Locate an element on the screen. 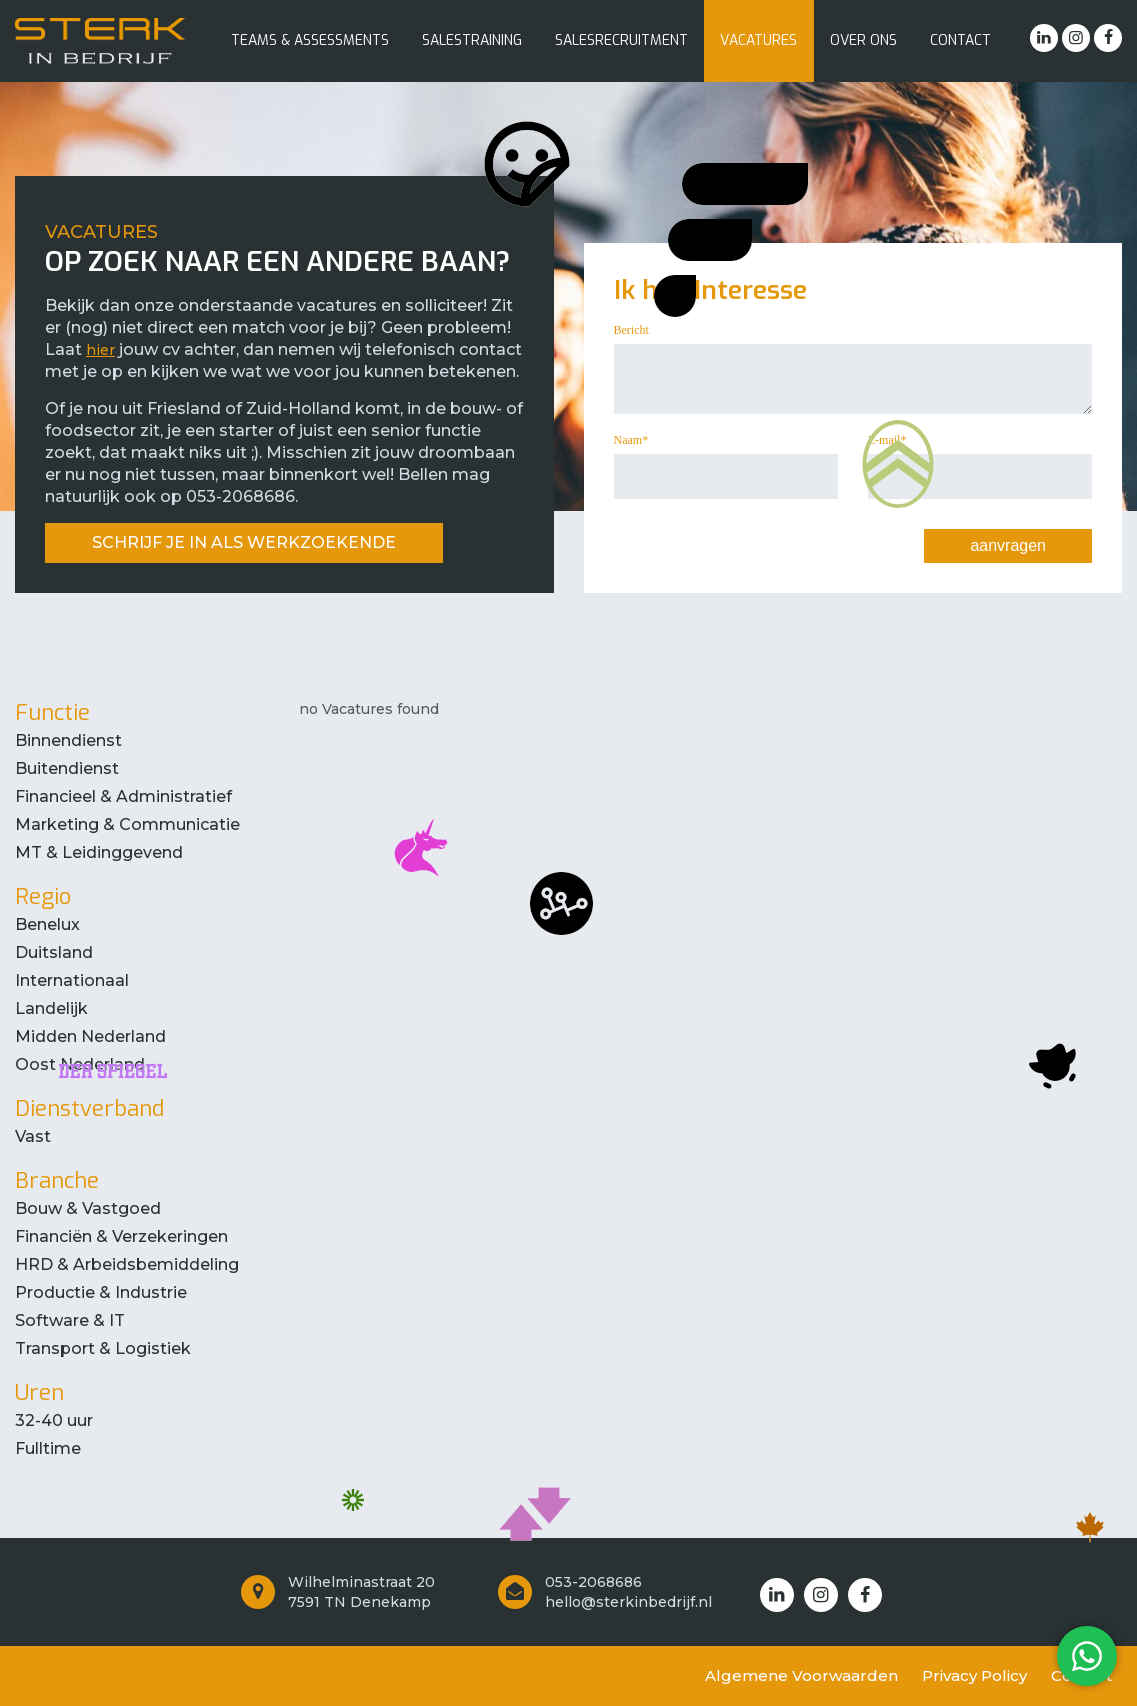 This screenshot has height=1706, width=1137. flat.io logo is located at coordinates (731, 240).